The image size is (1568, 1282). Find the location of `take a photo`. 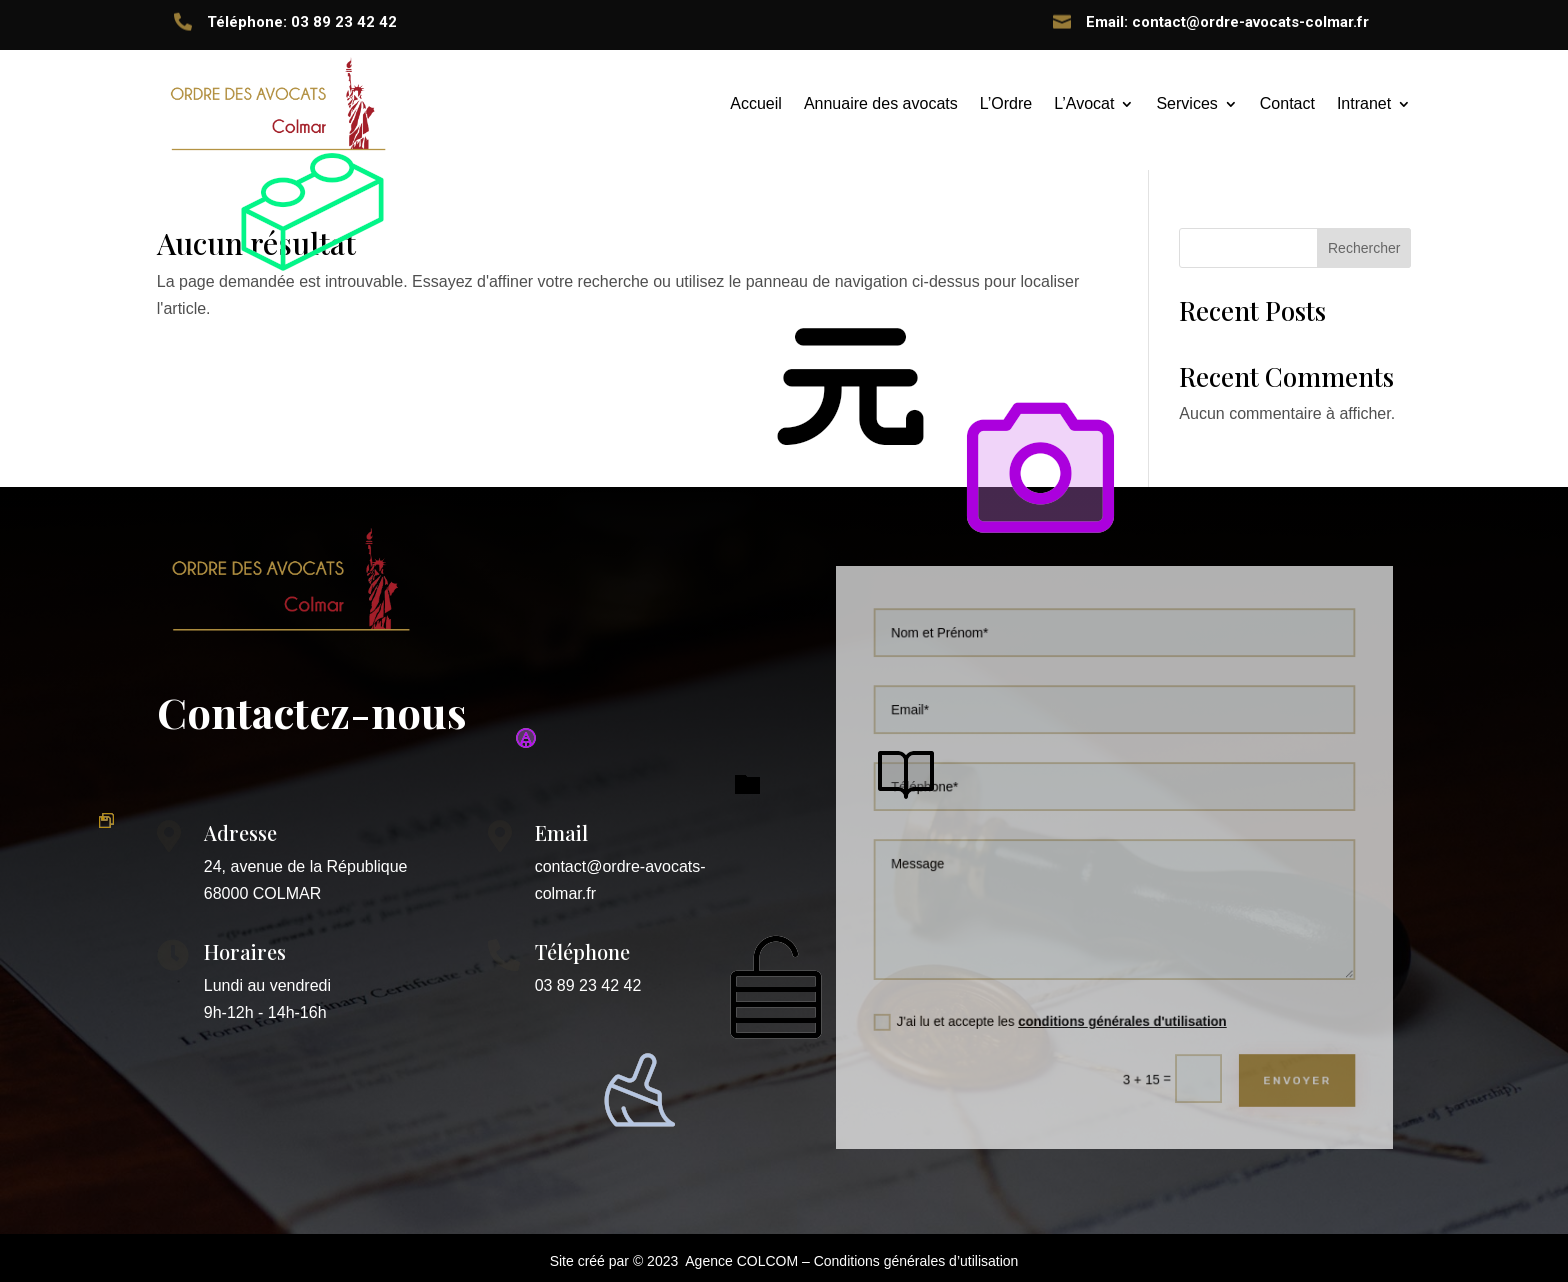

take a photo is located at coordinates (1040, 470).